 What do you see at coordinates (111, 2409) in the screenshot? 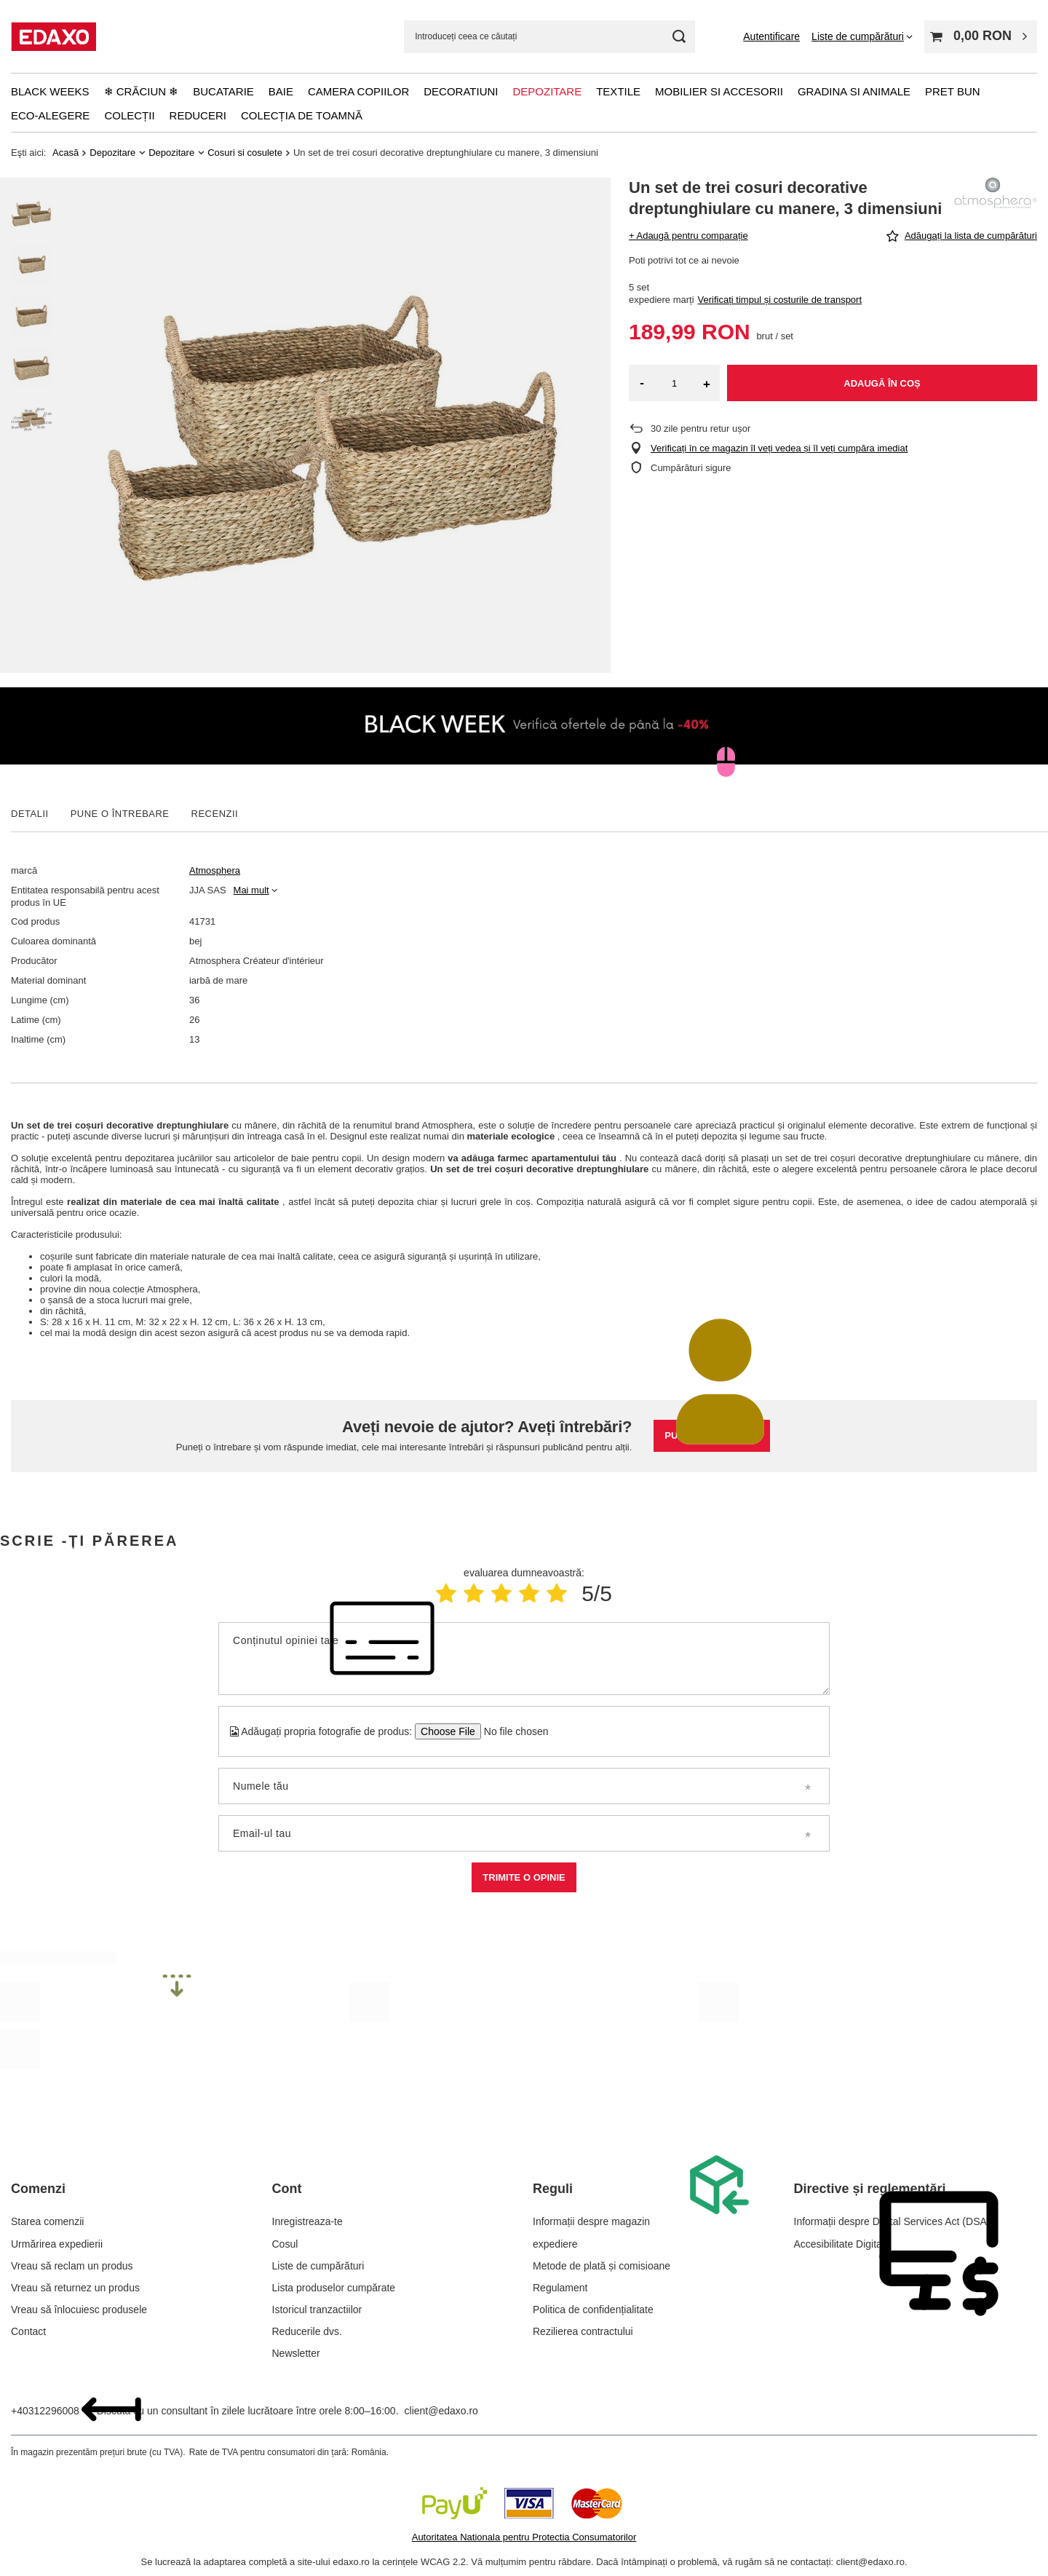
I see `navigate back to previous screen` at bounding box center [111, 2409].